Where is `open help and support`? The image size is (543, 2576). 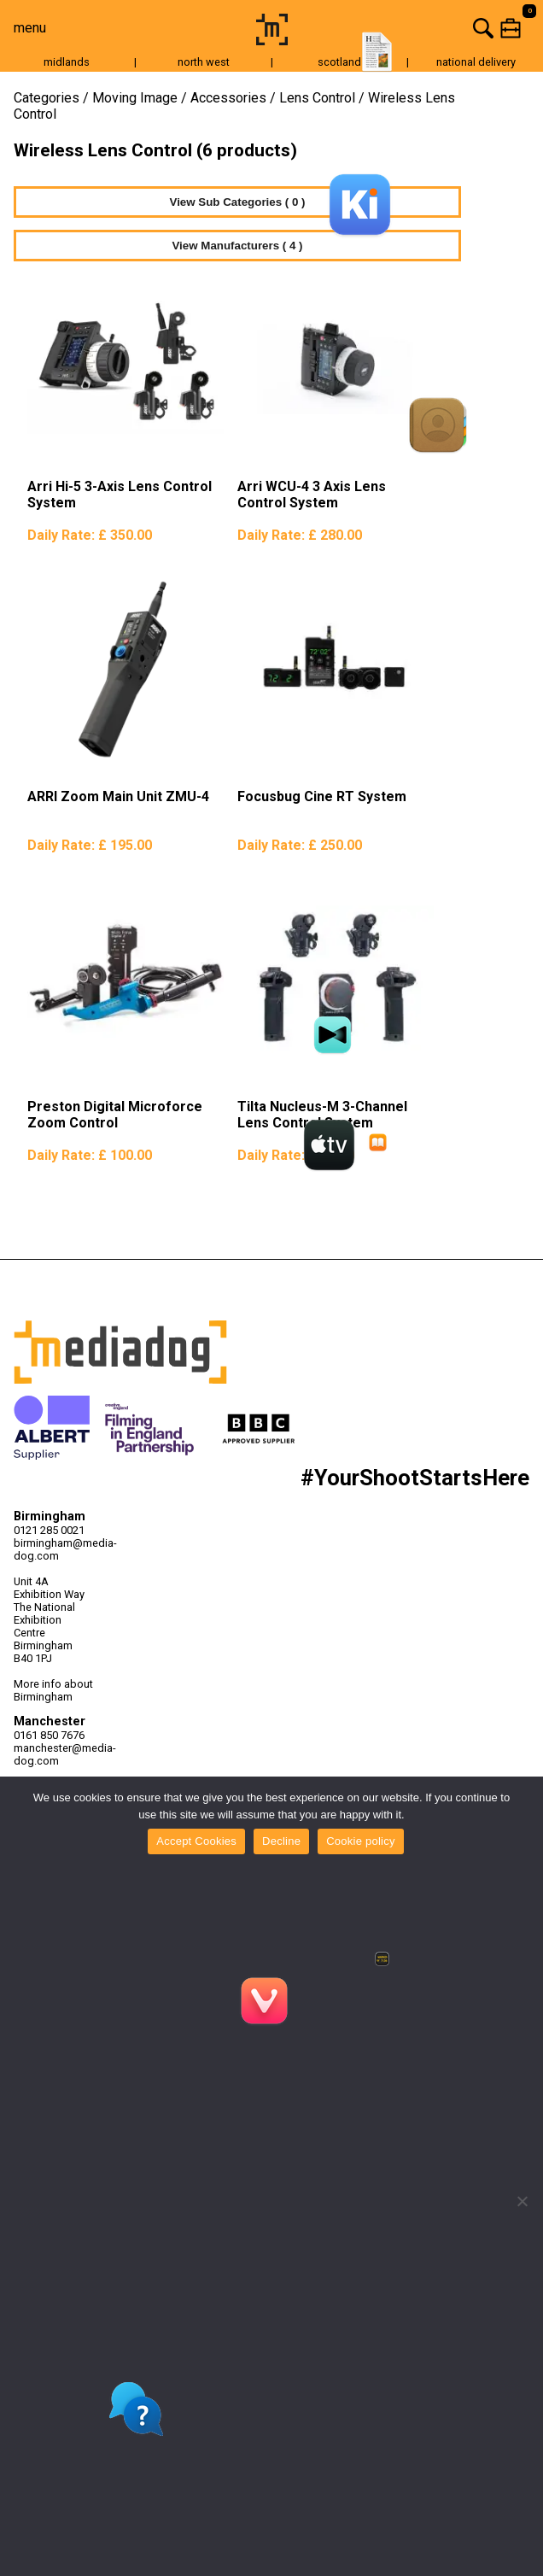
open help and support is located at coordinates (136, 2409).